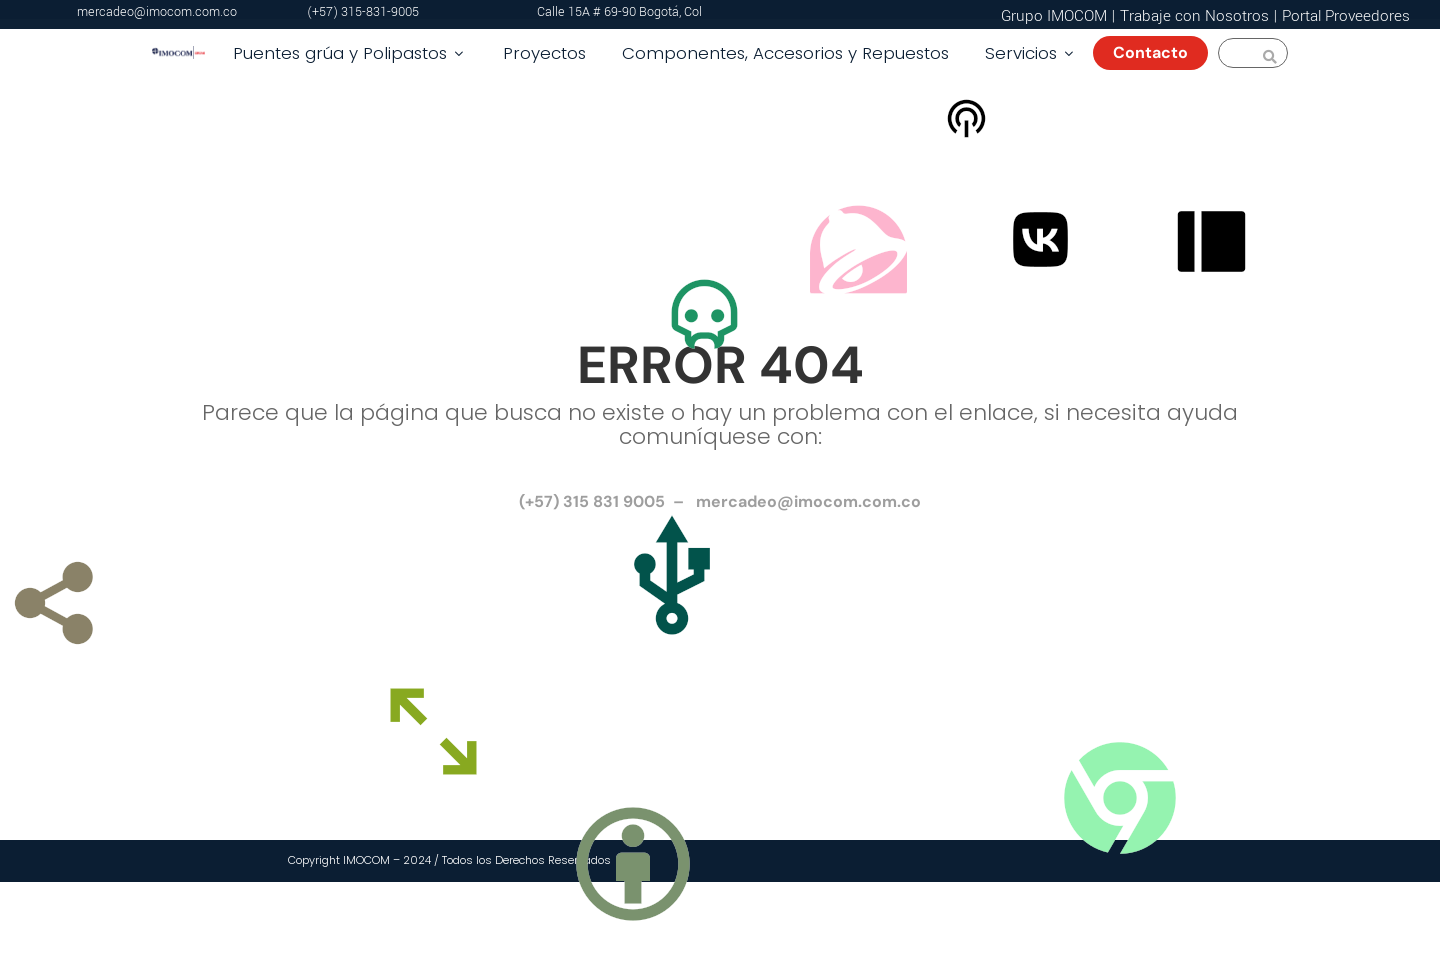 The image size is (1440, 971). I want to click on expand content to full screen, so click(433, 731).